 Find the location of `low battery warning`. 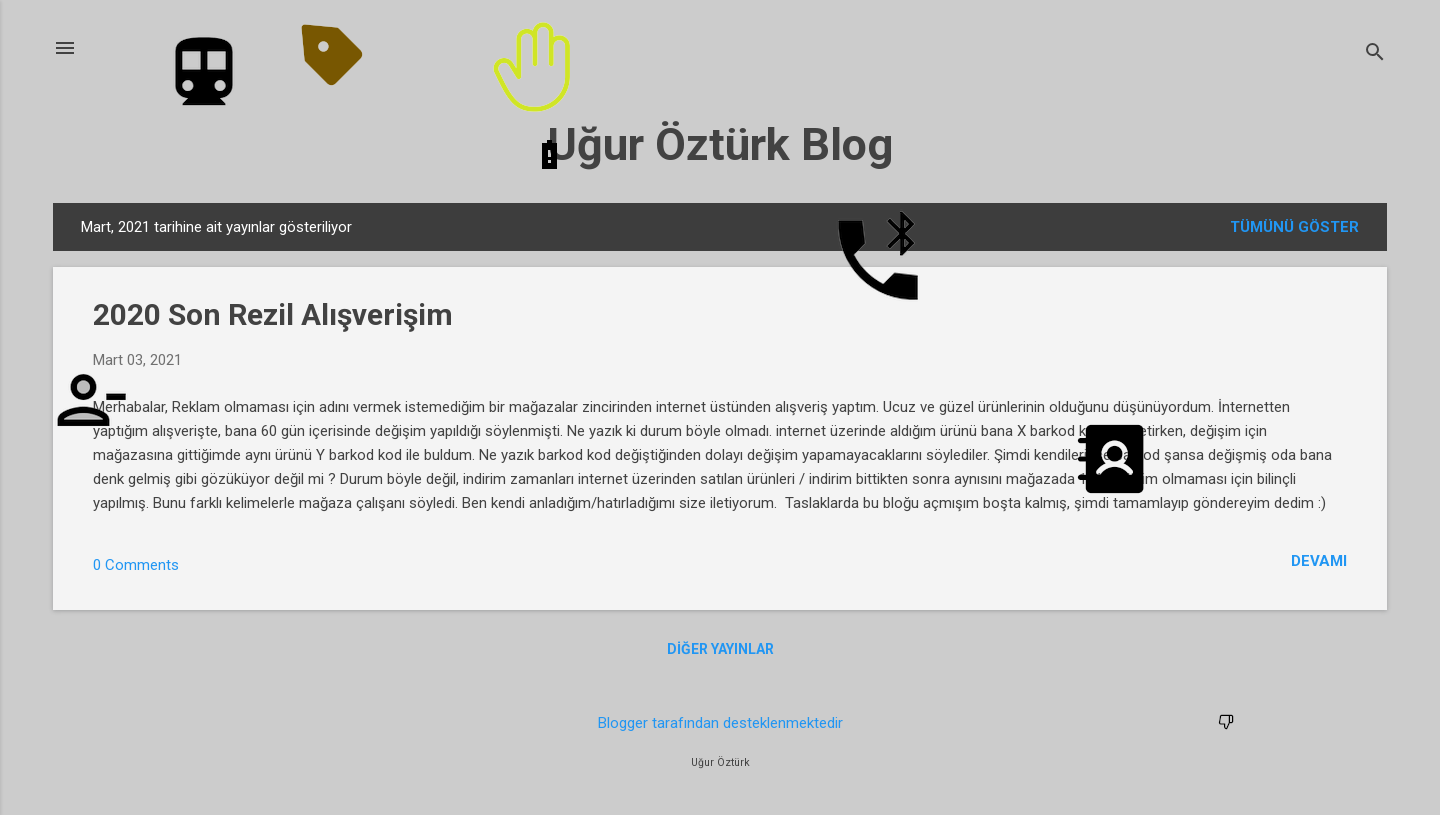

low battery warning is located at coordinates (549, 154).